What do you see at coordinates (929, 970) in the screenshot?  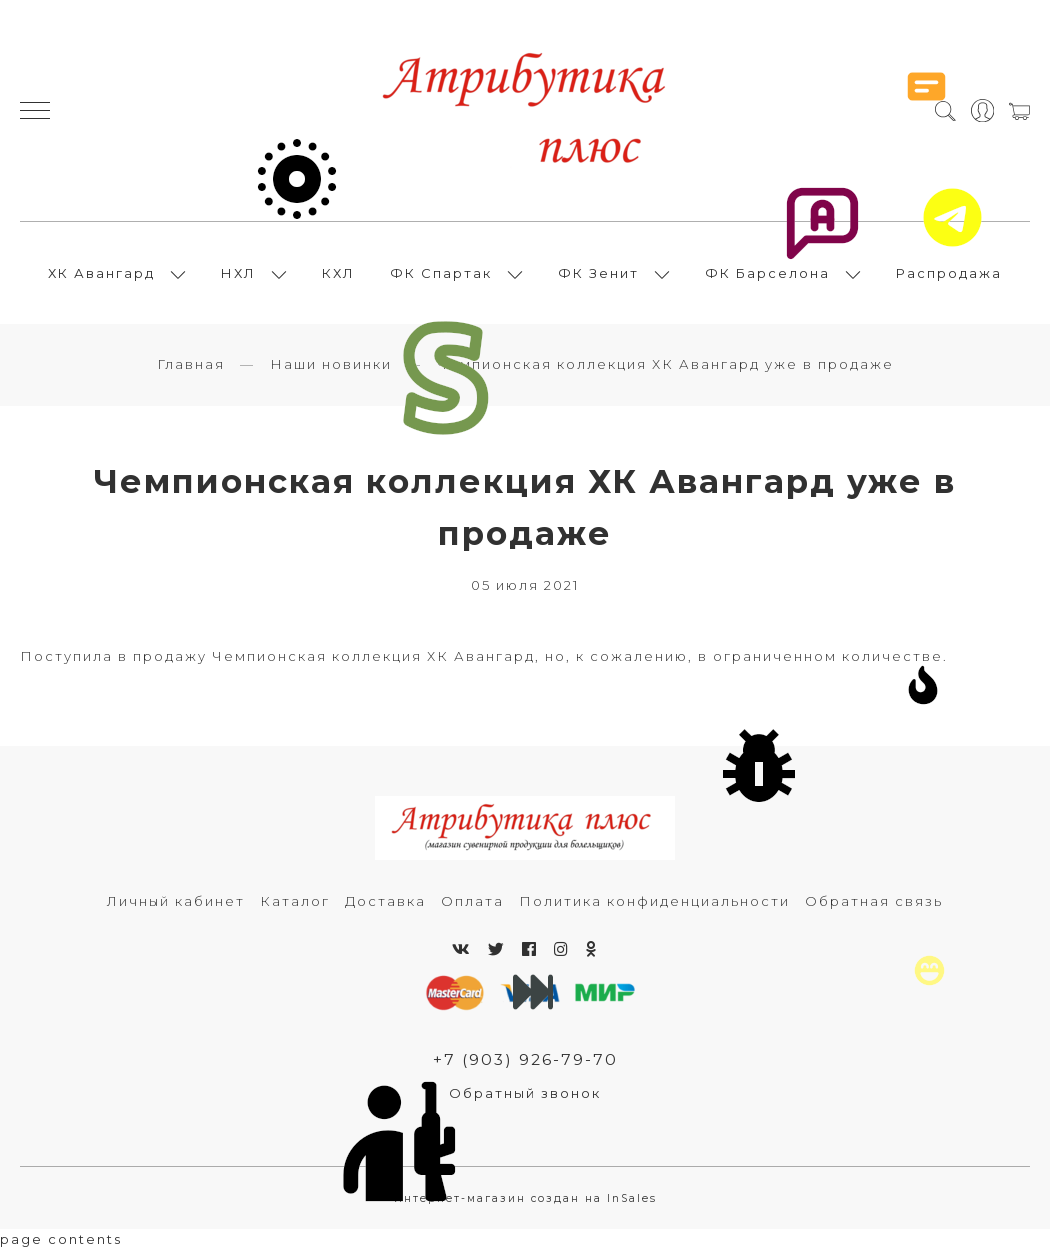 I see `add a laughing emoji reaction` at bounding box center [929, 970].